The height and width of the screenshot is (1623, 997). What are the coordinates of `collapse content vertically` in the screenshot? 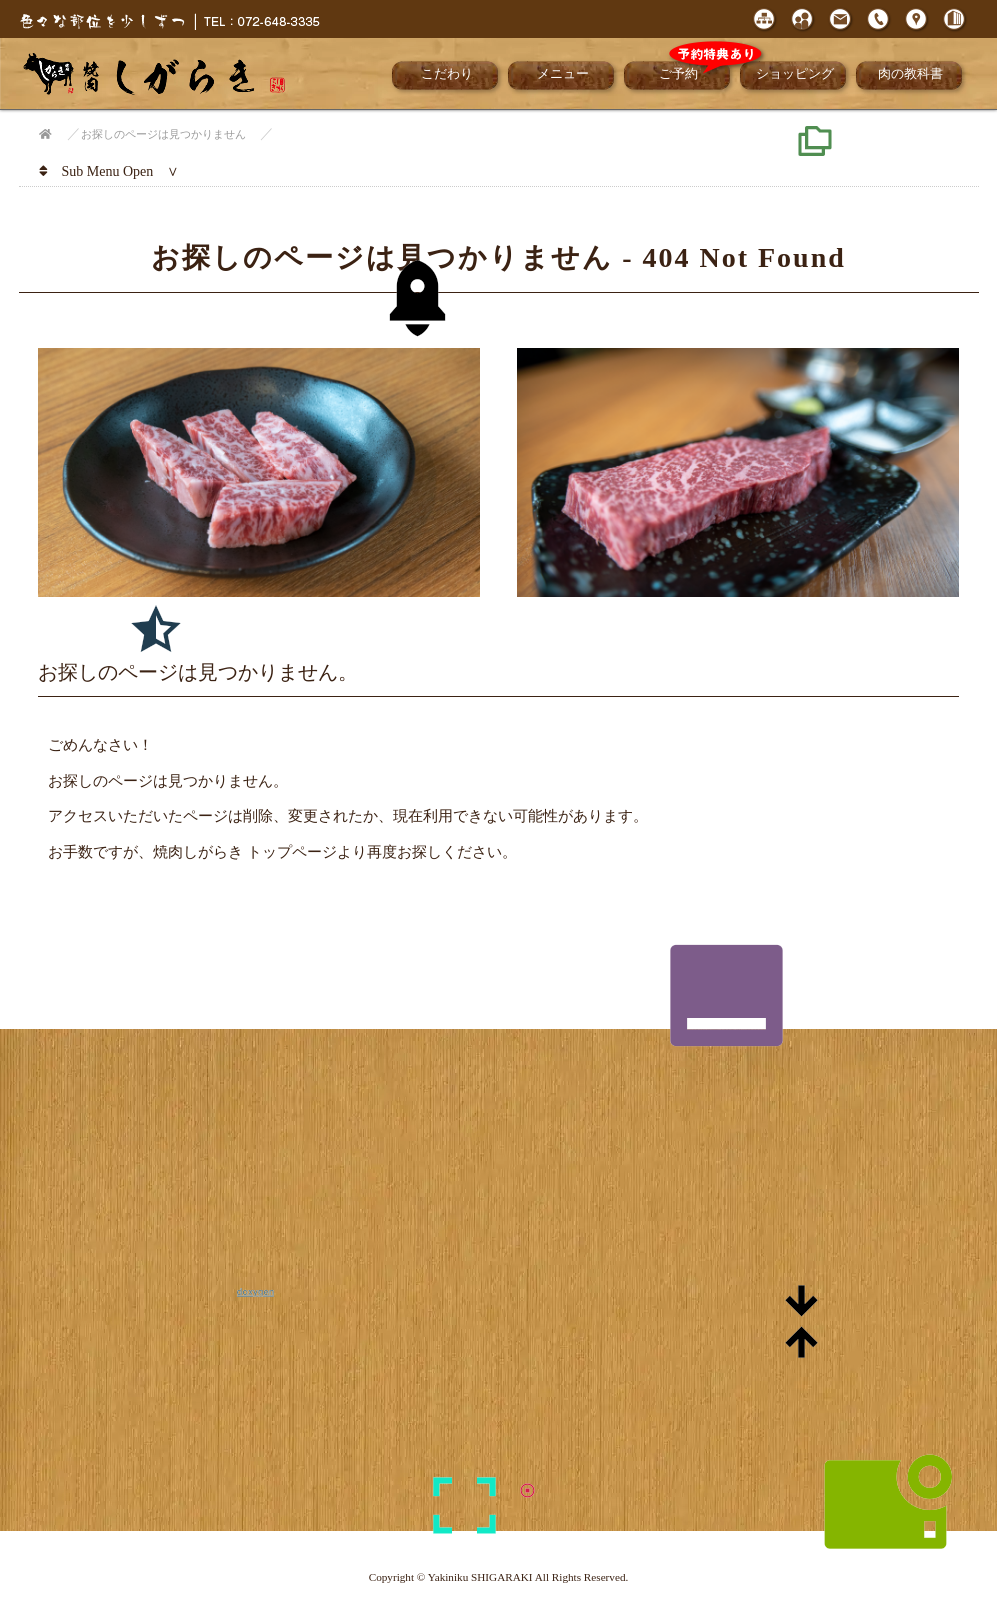 It's located at (801, 1321).